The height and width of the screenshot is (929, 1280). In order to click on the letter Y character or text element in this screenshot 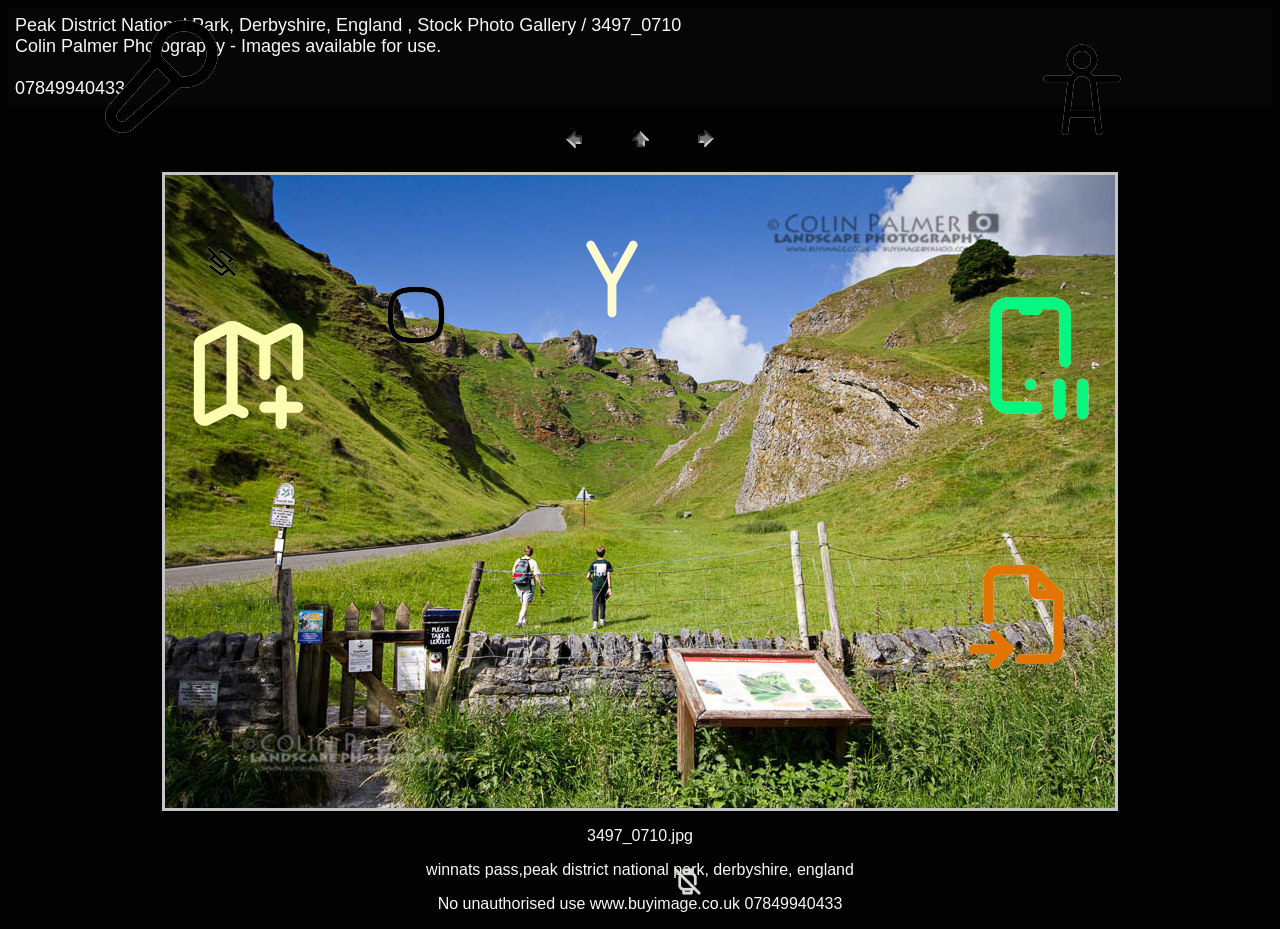, I will do `click(612, 279)`.